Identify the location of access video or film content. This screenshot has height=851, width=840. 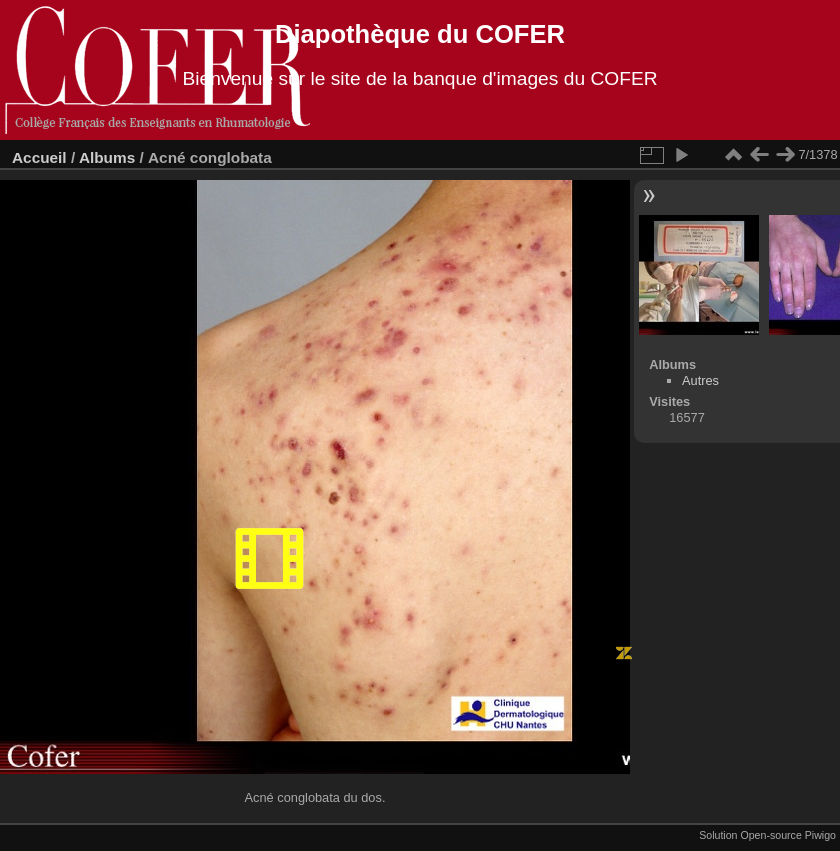
(269, 558).